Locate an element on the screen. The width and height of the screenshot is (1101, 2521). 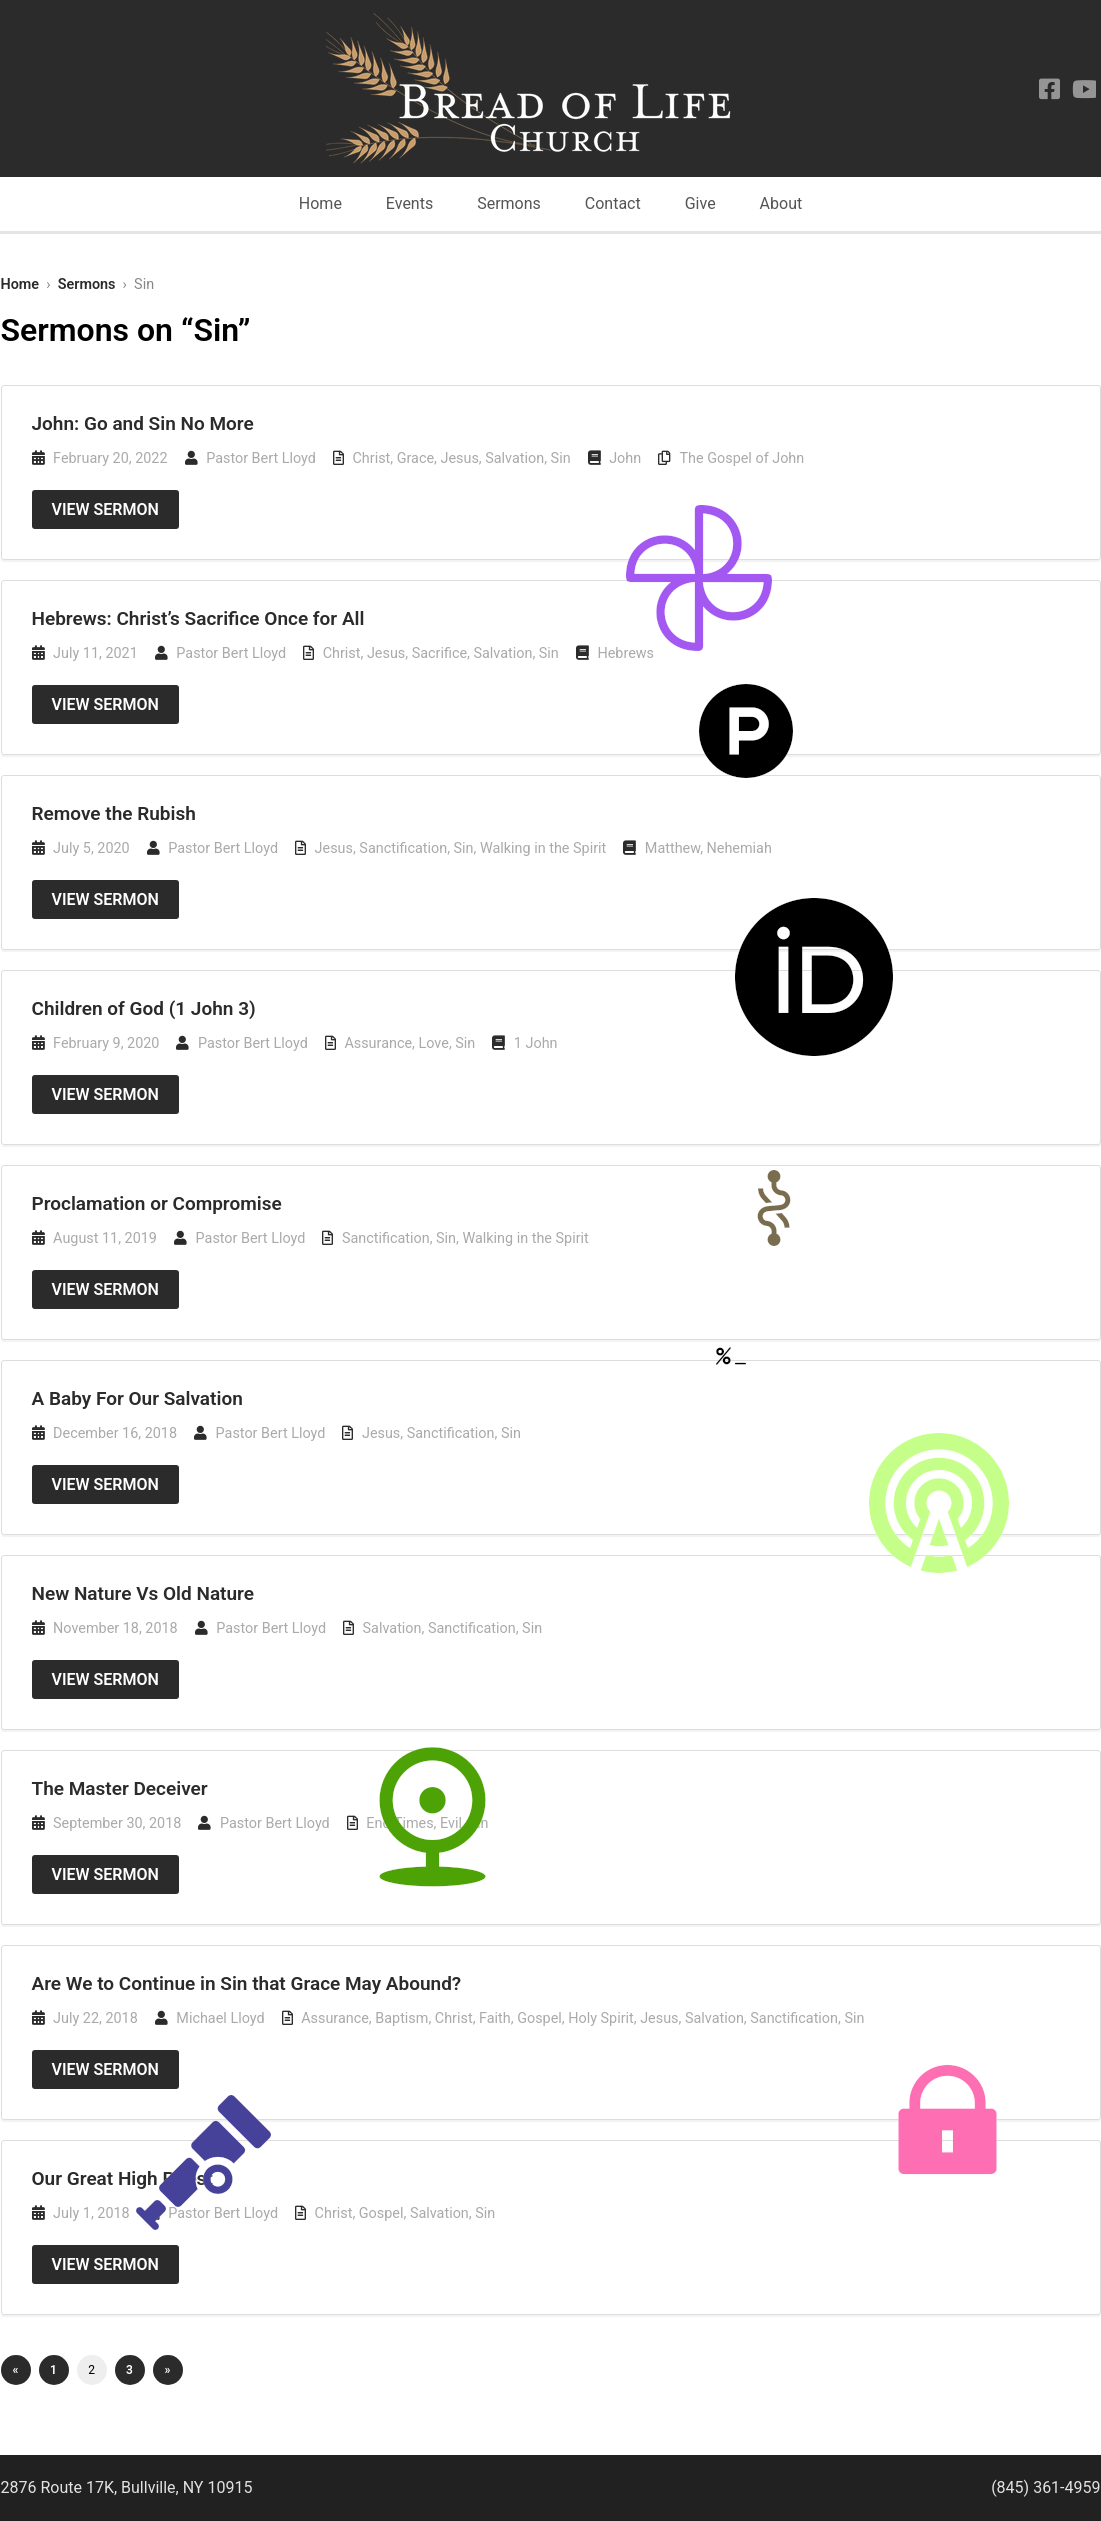
indicates a locked or secured item is located at coordinates (947, 2119).